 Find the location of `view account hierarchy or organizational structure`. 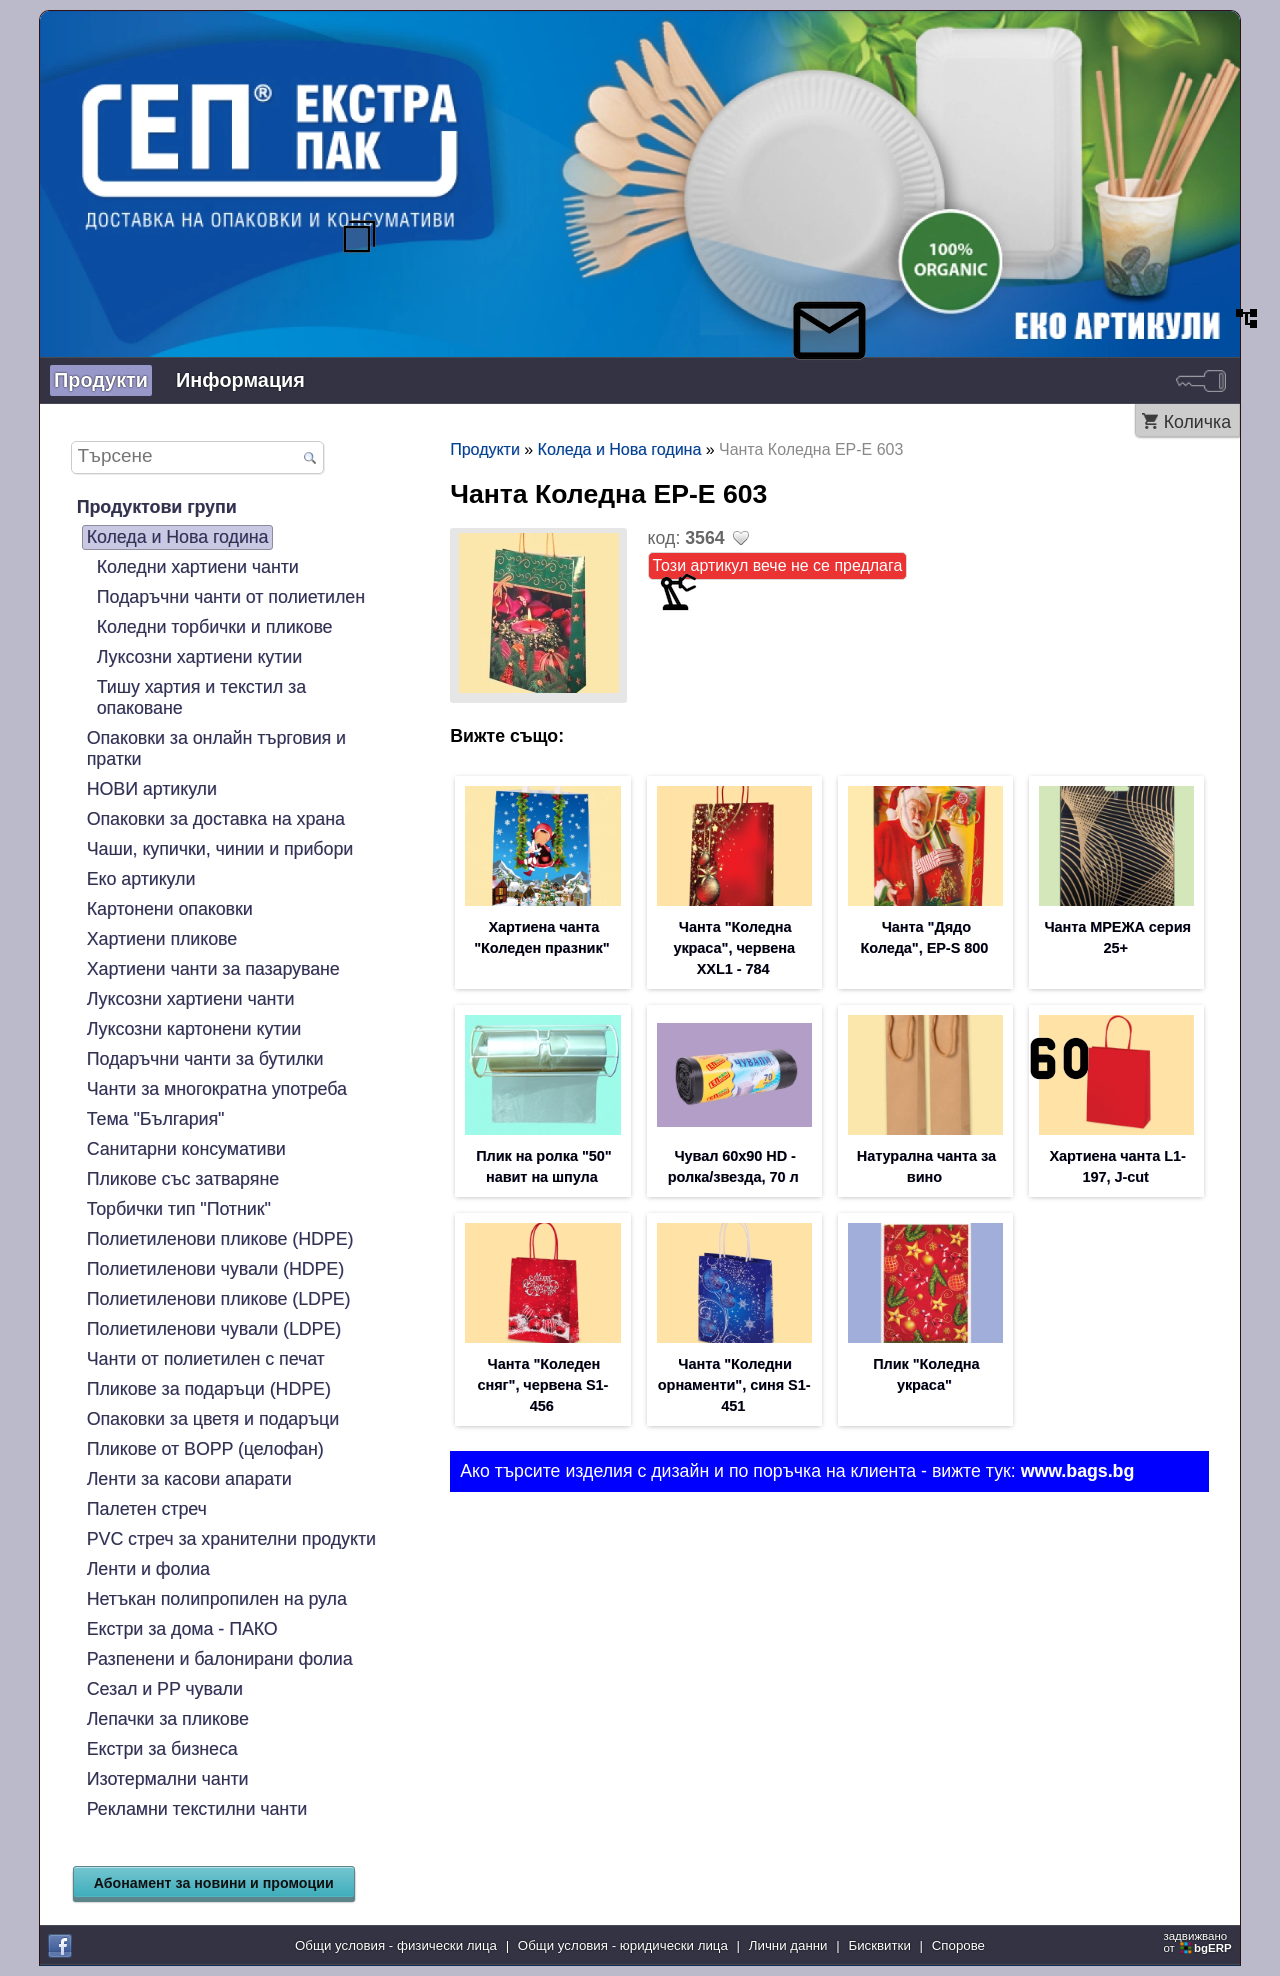

view account hierarchy or organizational structure is located at coordinates (1246, 318).